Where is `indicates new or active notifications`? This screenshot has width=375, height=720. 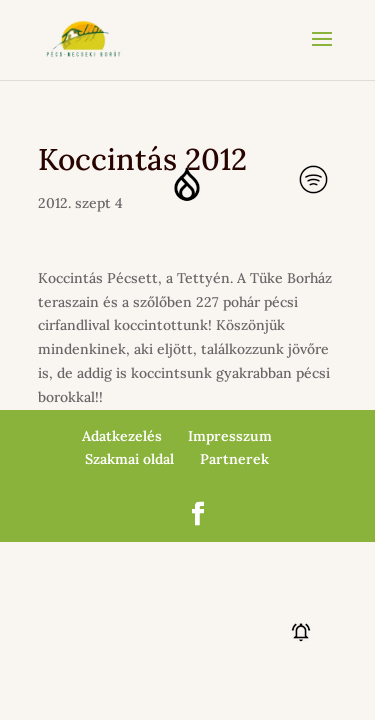
indicates new or active notifications is located at coordinates (301, 632).